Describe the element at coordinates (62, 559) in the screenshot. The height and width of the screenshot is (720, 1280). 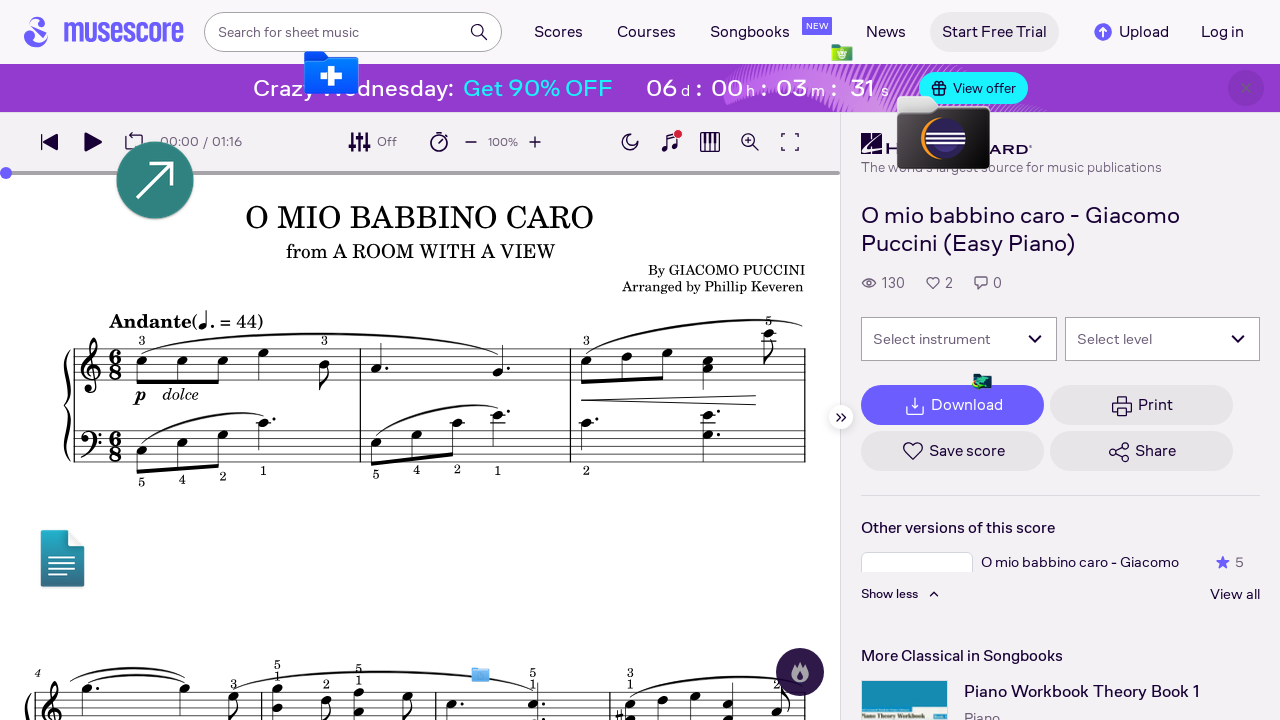
I see `opendocument text template file` at that location.